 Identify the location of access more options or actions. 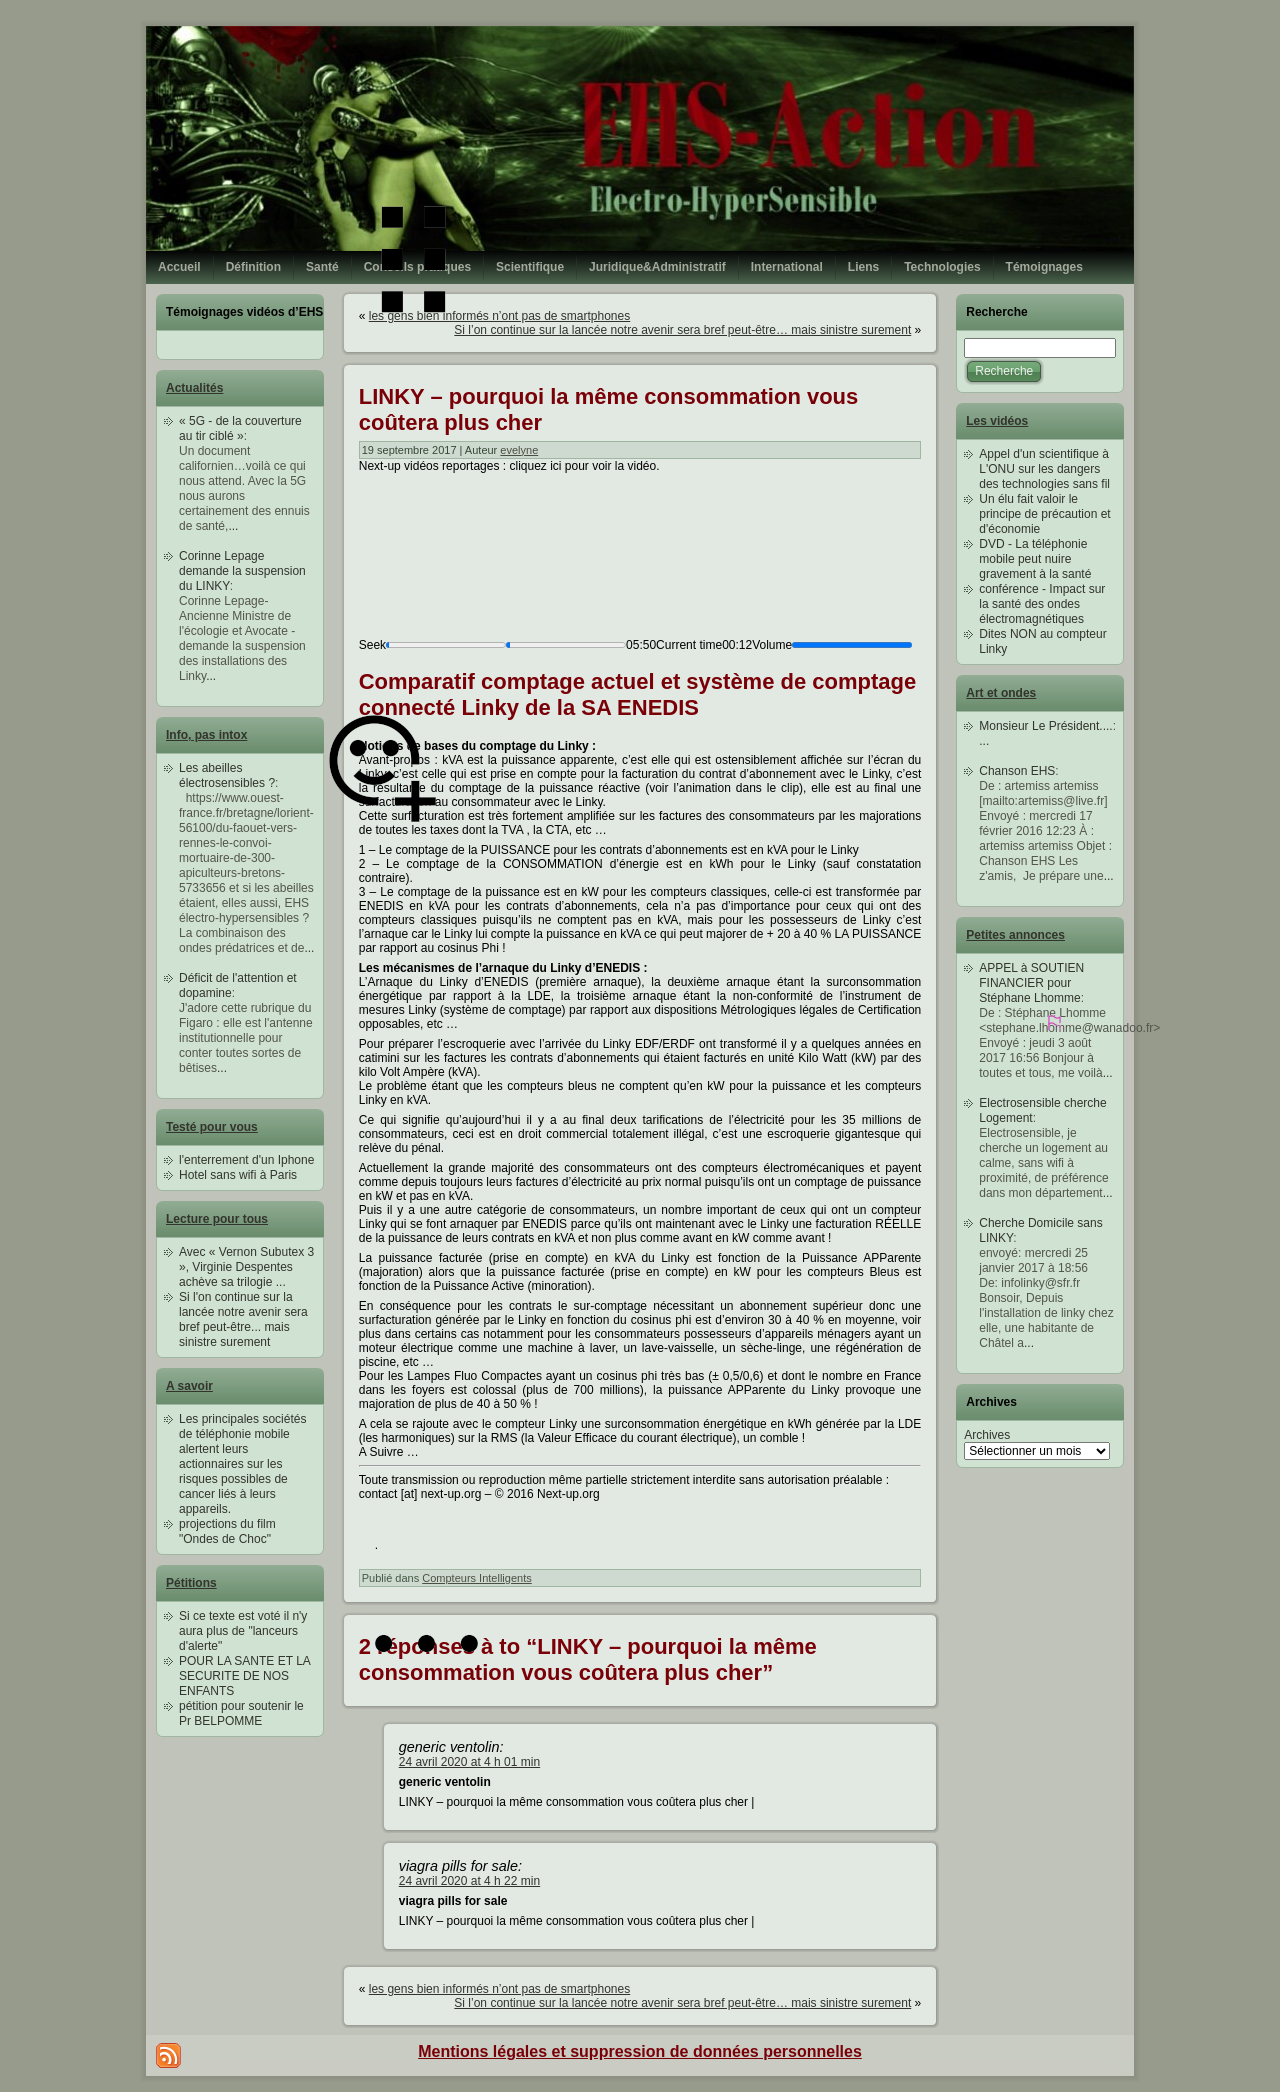
(426, 1643).